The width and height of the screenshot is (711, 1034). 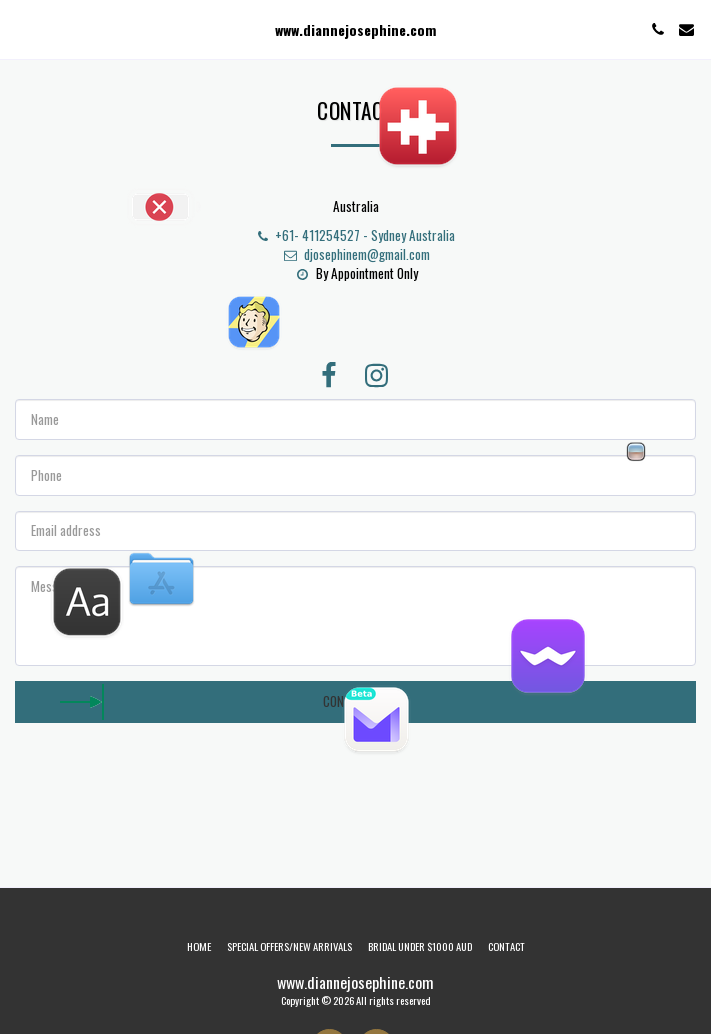 What do you see at coordinates (418, 126) in the screenshot?
I see `open tenacity audio editor` at bounding box center [418, 126].